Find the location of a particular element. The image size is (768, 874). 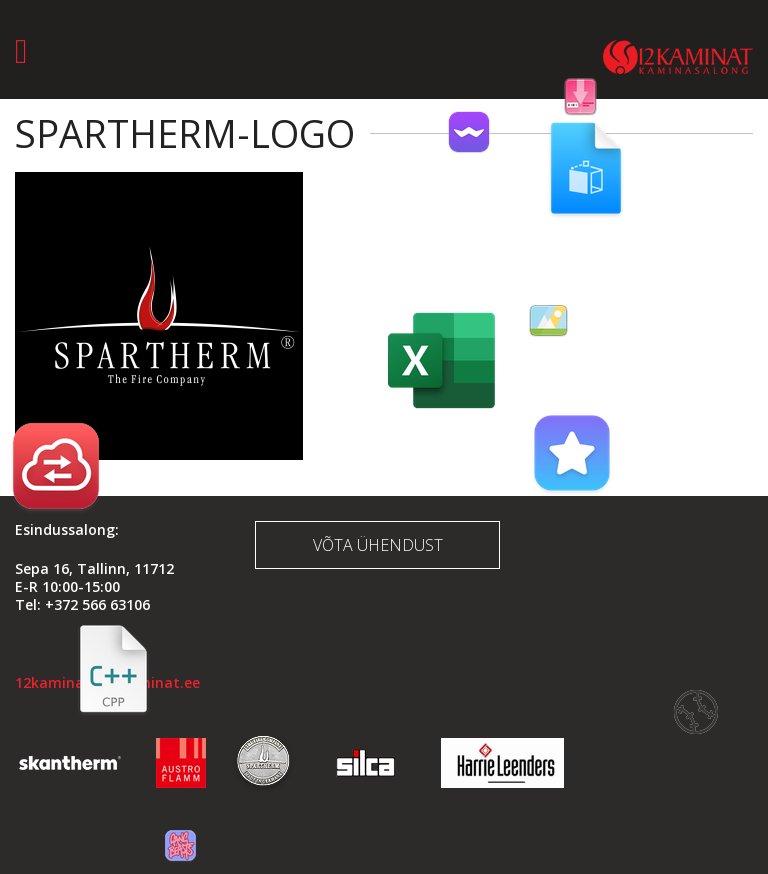

a DGN file (MicroStation CAD drawing) is located at coordinates (586, 170).